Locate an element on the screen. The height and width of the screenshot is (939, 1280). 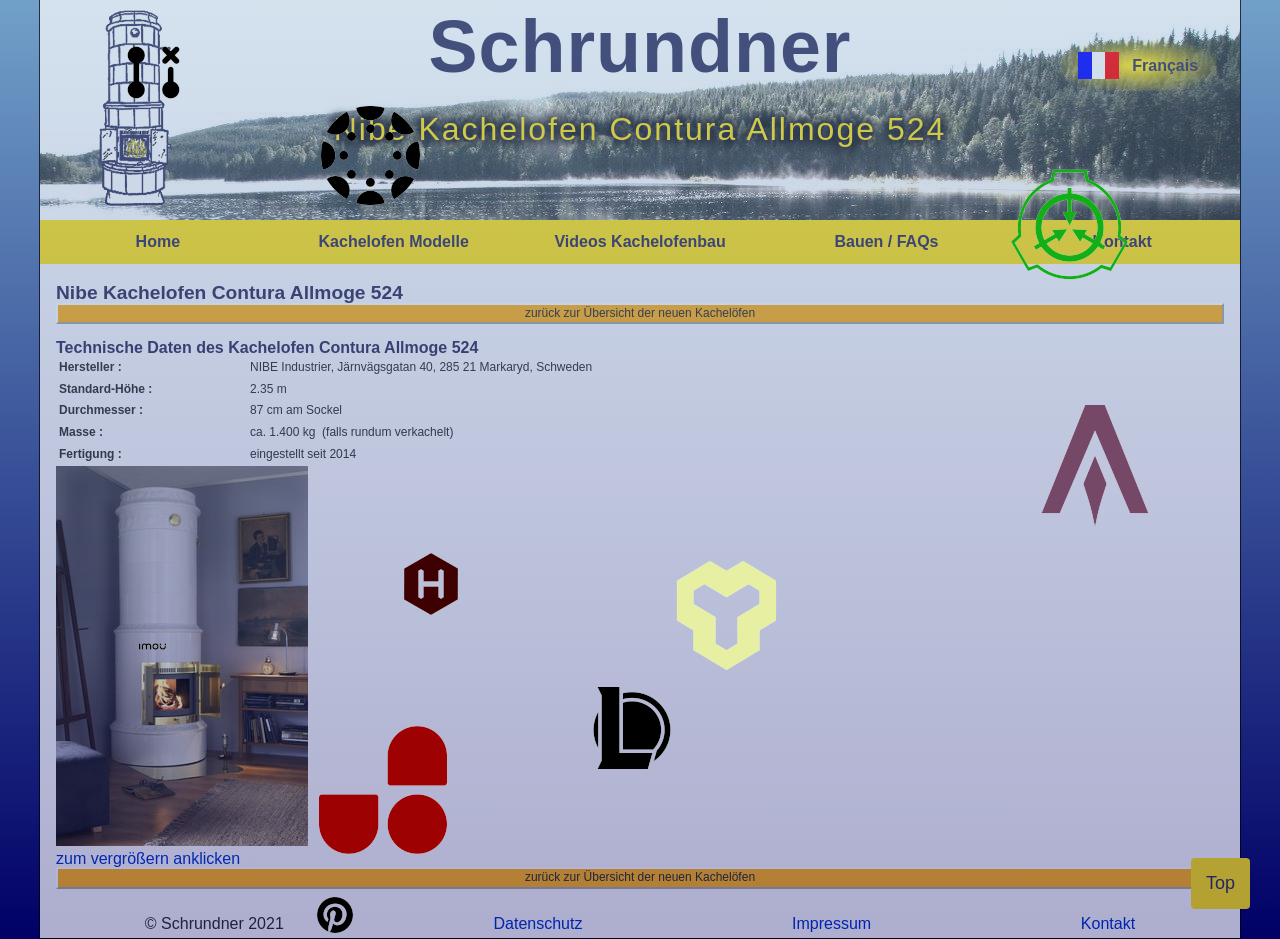
Hexo static site generator logo is located at coordinates (431, 584).